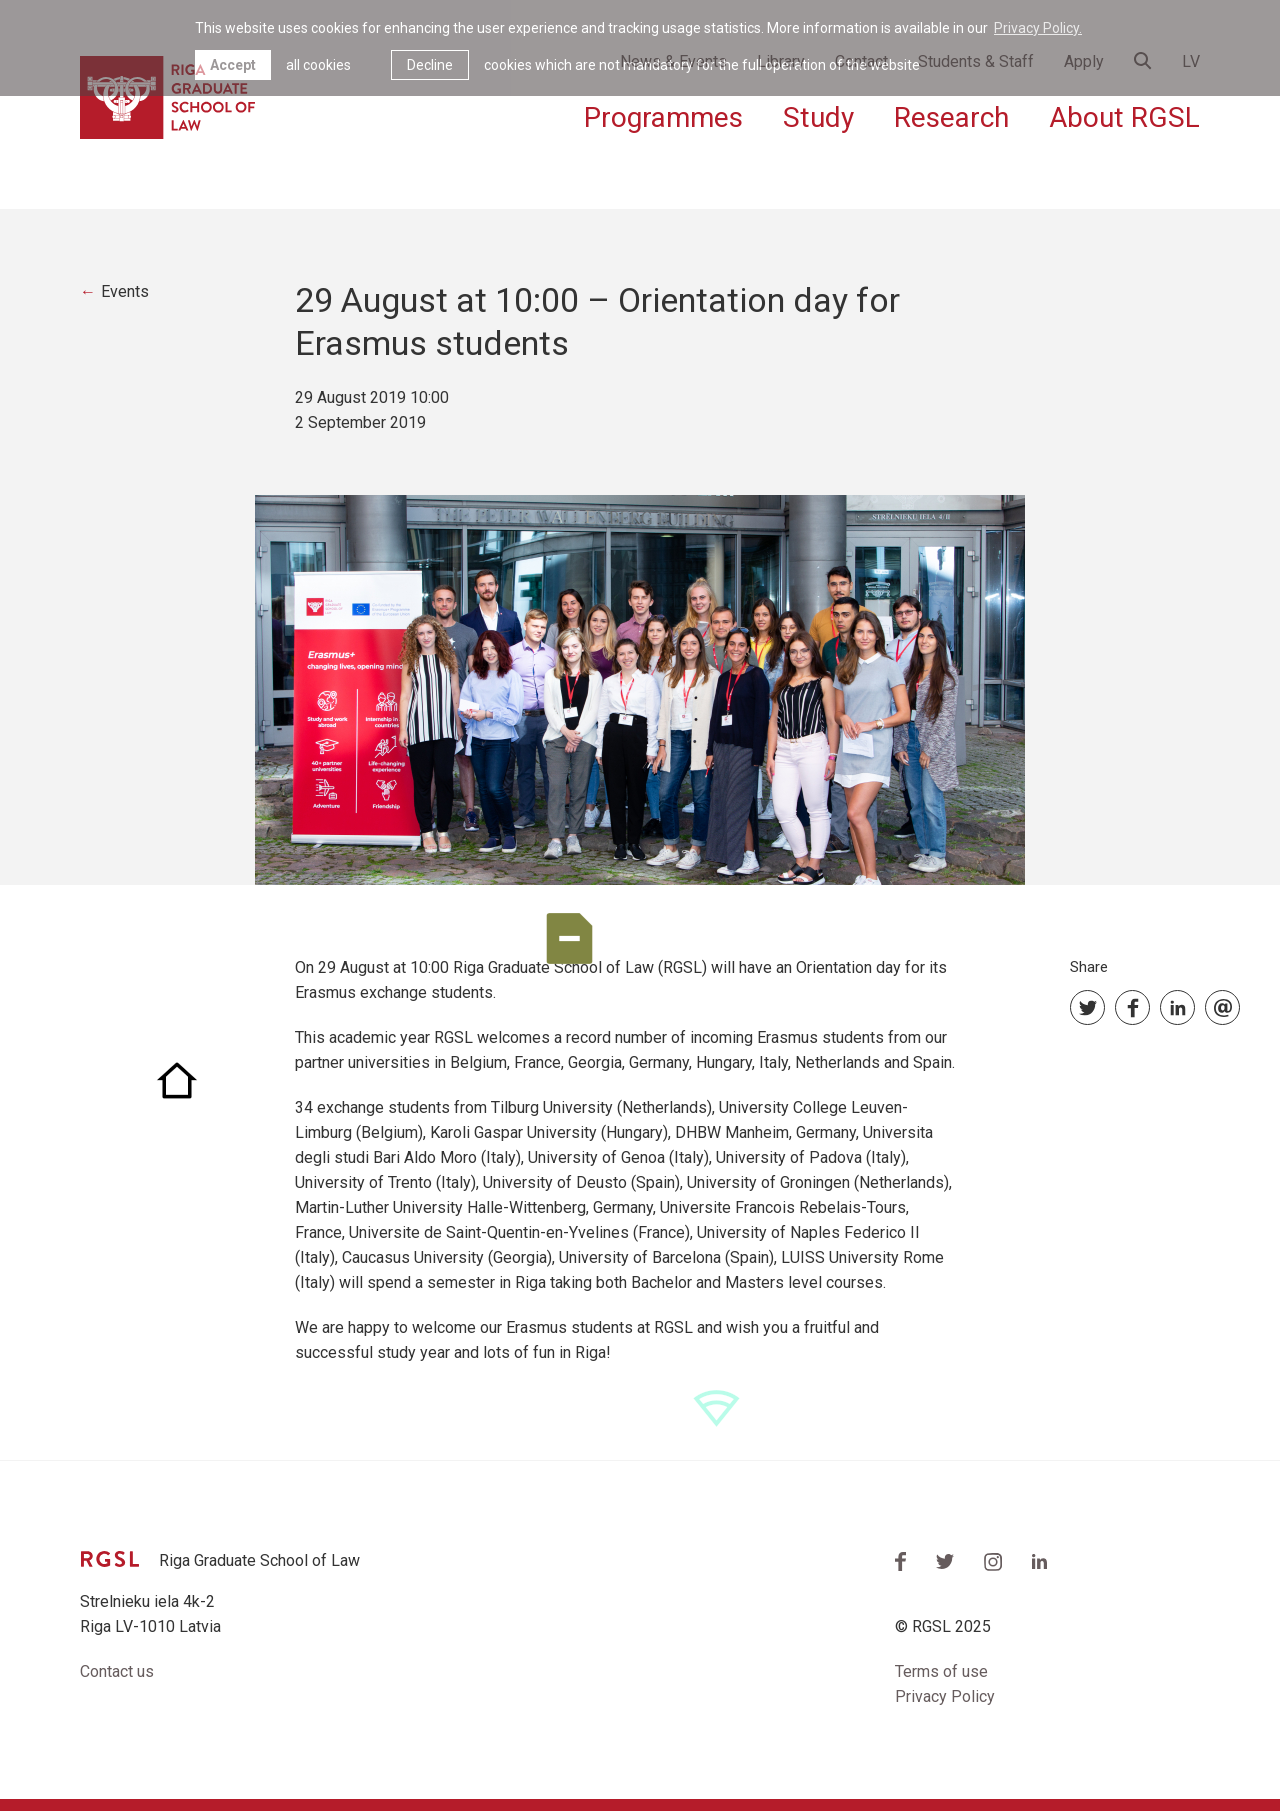  Describe the element at coordinates (177, 1082) in the screenshot. I see `navigate to home screen` at that location.